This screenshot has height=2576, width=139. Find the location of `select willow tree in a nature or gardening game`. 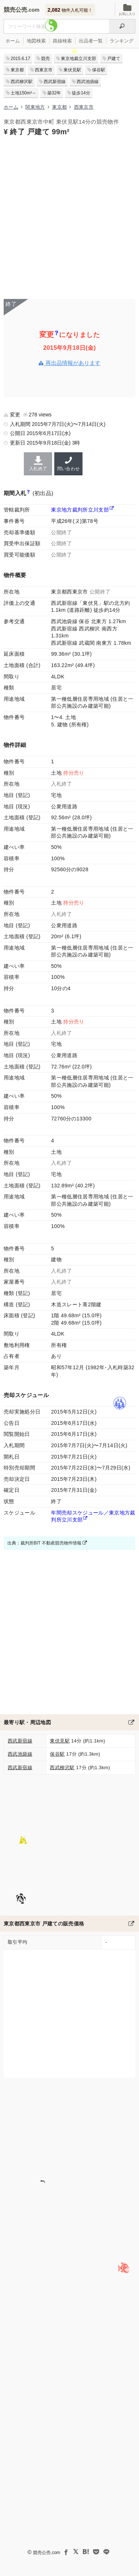

select willow tree in a nature or gardening game is located at coordinates (21, 1898).